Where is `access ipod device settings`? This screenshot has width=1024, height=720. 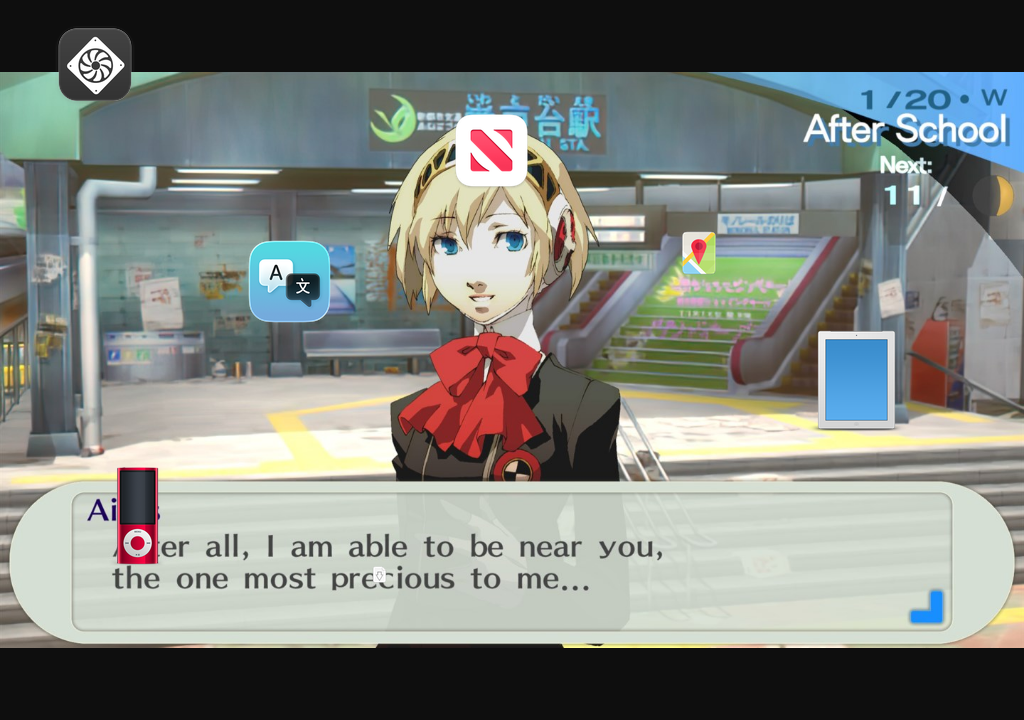 access ipod device settings is located at coordinates (137, 517).